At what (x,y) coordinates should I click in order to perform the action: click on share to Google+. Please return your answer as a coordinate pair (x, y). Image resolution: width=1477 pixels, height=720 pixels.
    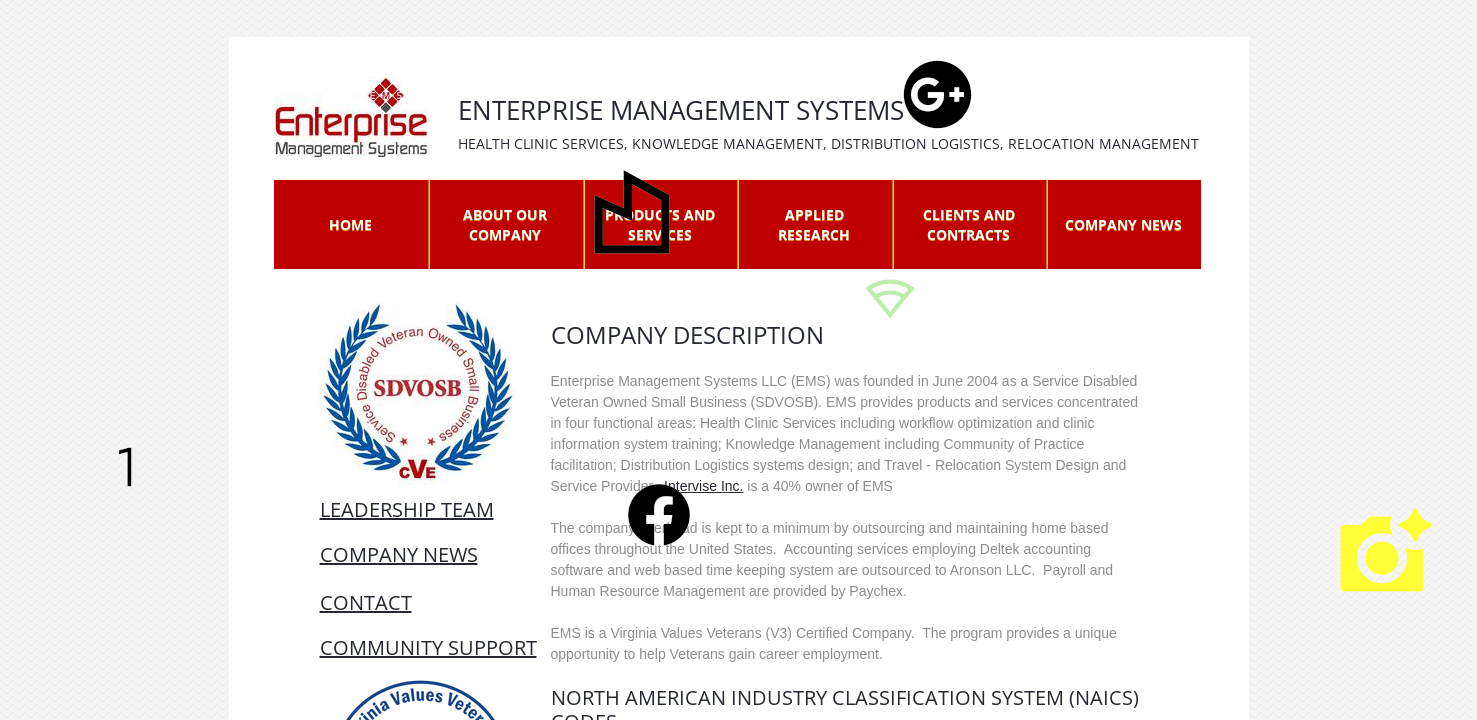
    Looking at the image, I should click on (937, 94).